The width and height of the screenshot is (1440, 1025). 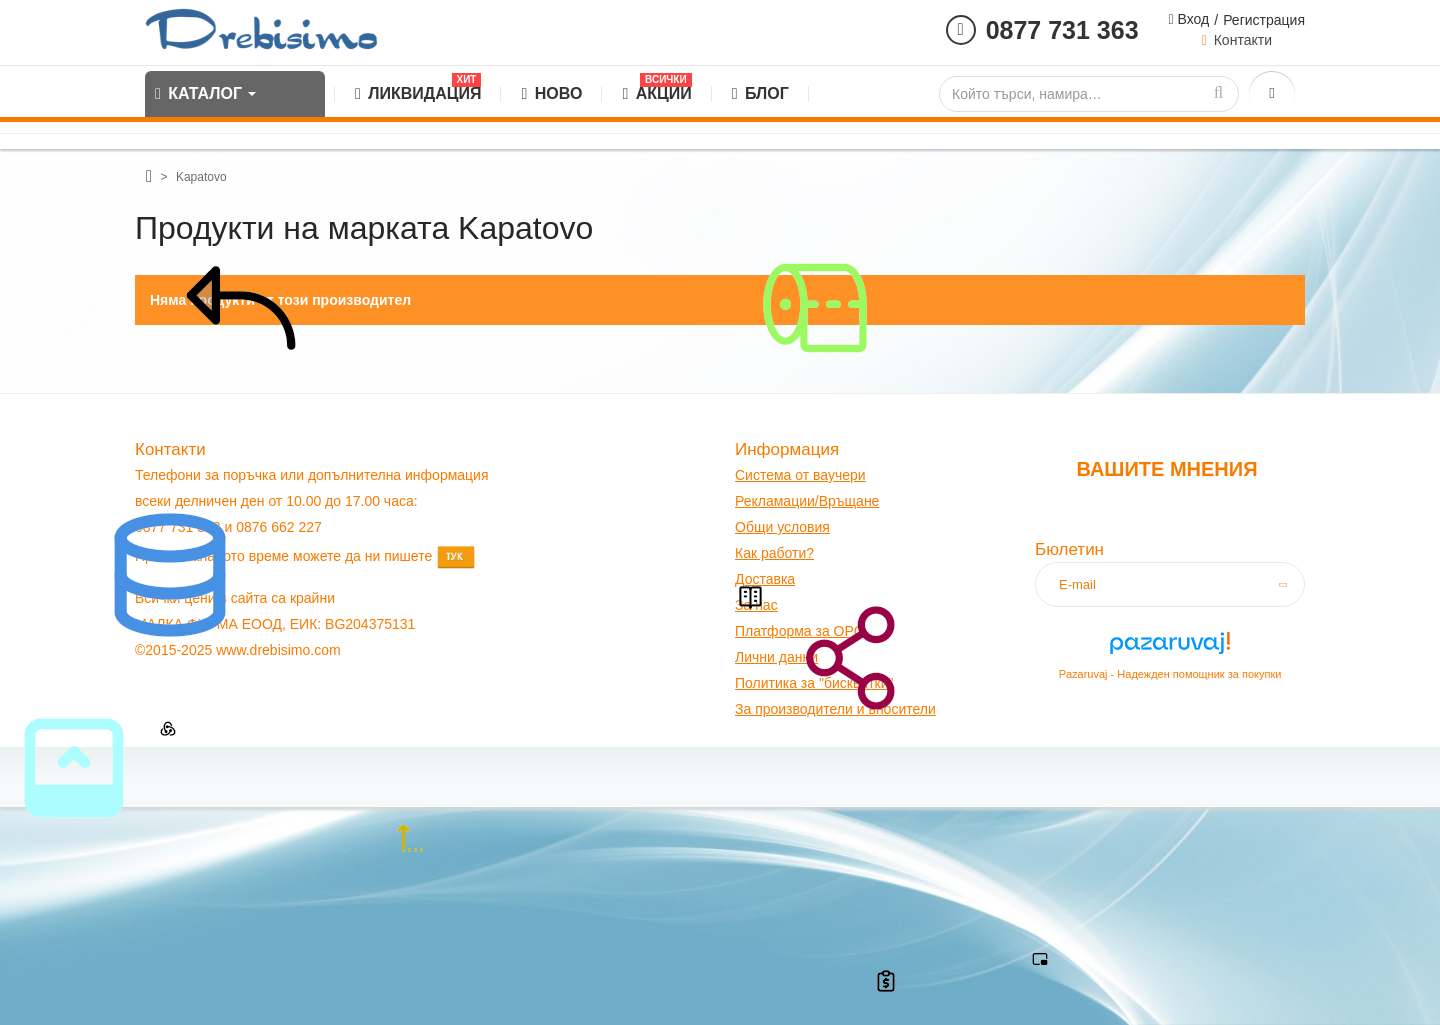 I want to click on enable picture-in-picture mode, so click(x=1040, y=959).